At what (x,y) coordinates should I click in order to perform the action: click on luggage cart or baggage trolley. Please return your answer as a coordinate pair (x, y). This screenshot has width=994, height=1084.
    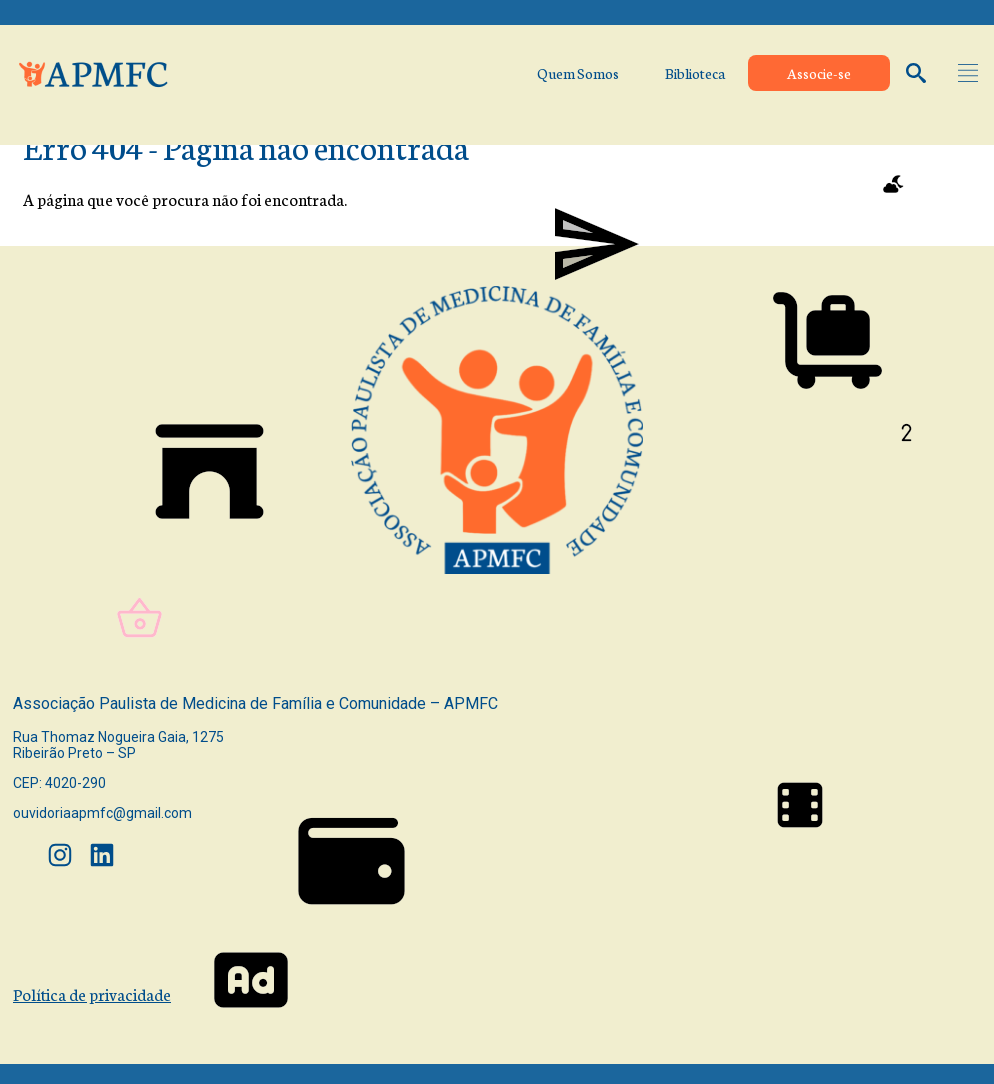
    Looking at the image, I should click on (827, 340).